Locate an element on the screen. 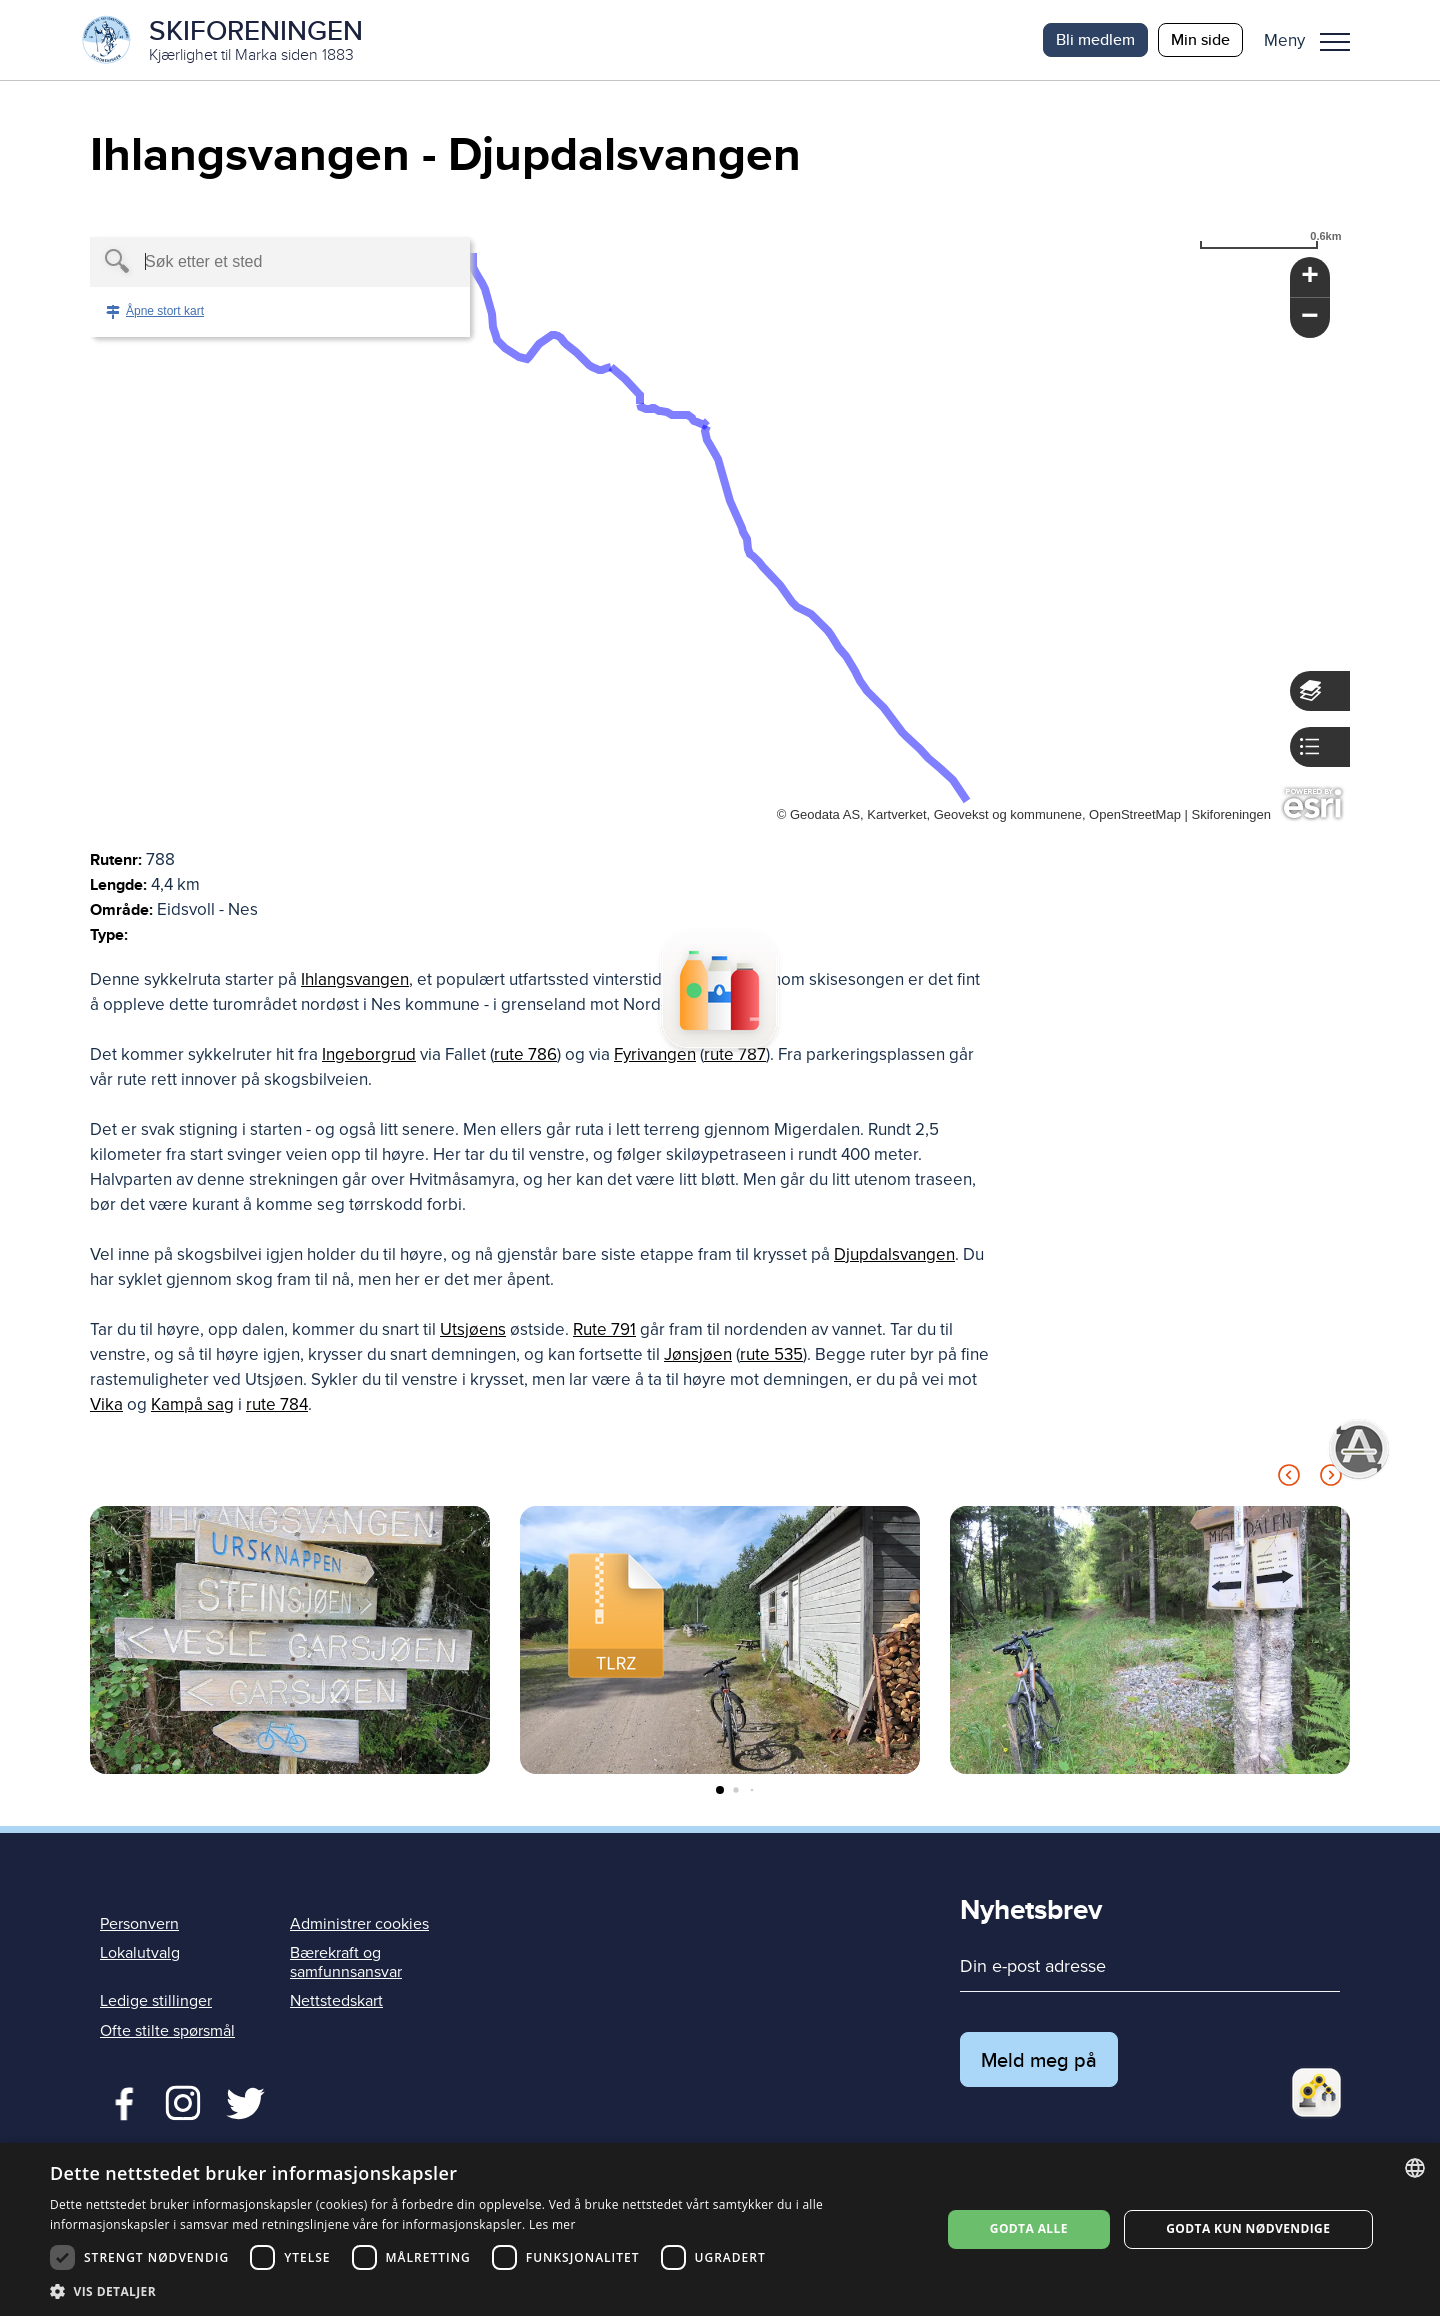 The width and height of the screenshot is (1440, 2316). check for available software updates is located at coordinates (1359, 1449).